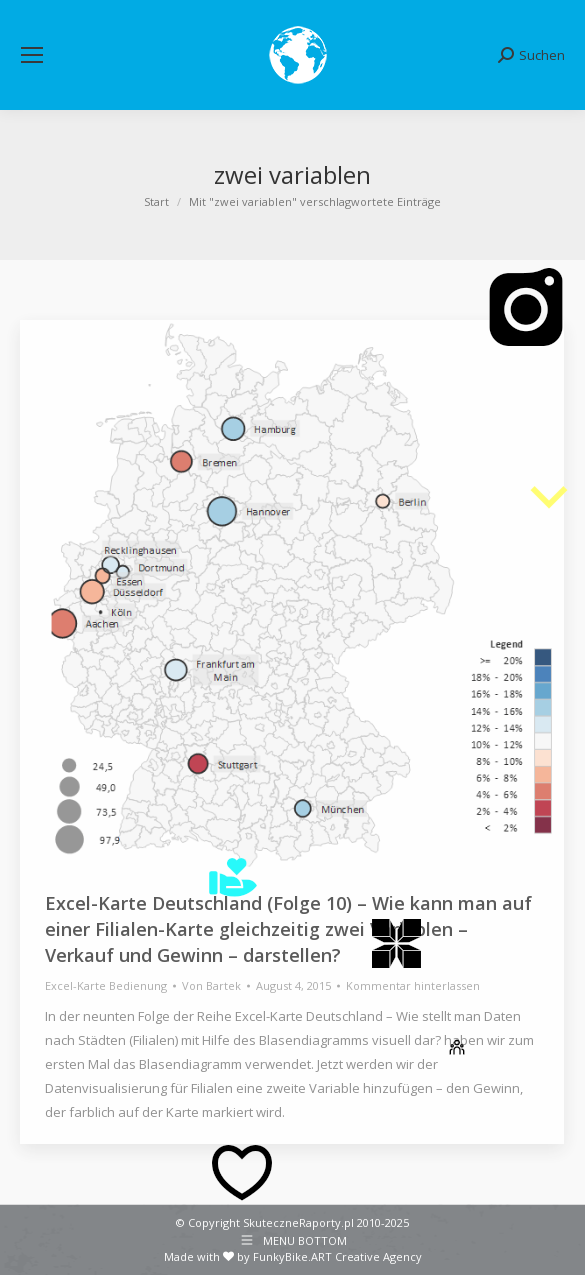 Image resolution: width=585 pixels, height=1275 pixels. Describe the element at coordinates (457, 1047) in the screenshot. I see `view team members` at that location.